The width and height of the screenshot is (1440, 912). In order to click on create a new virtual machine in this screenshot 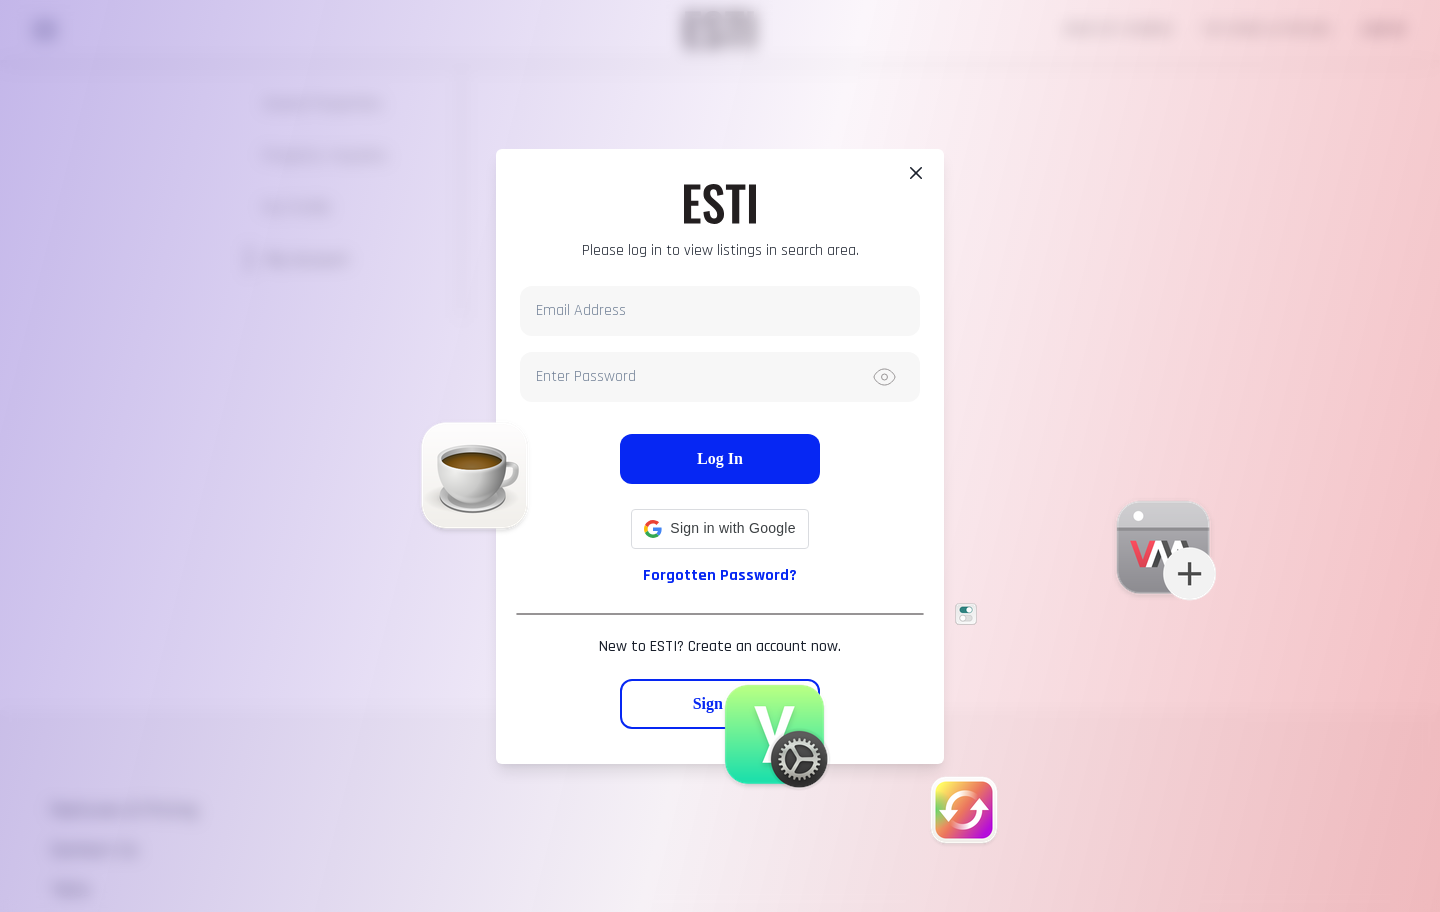, I will do `click(1164, 549)`.